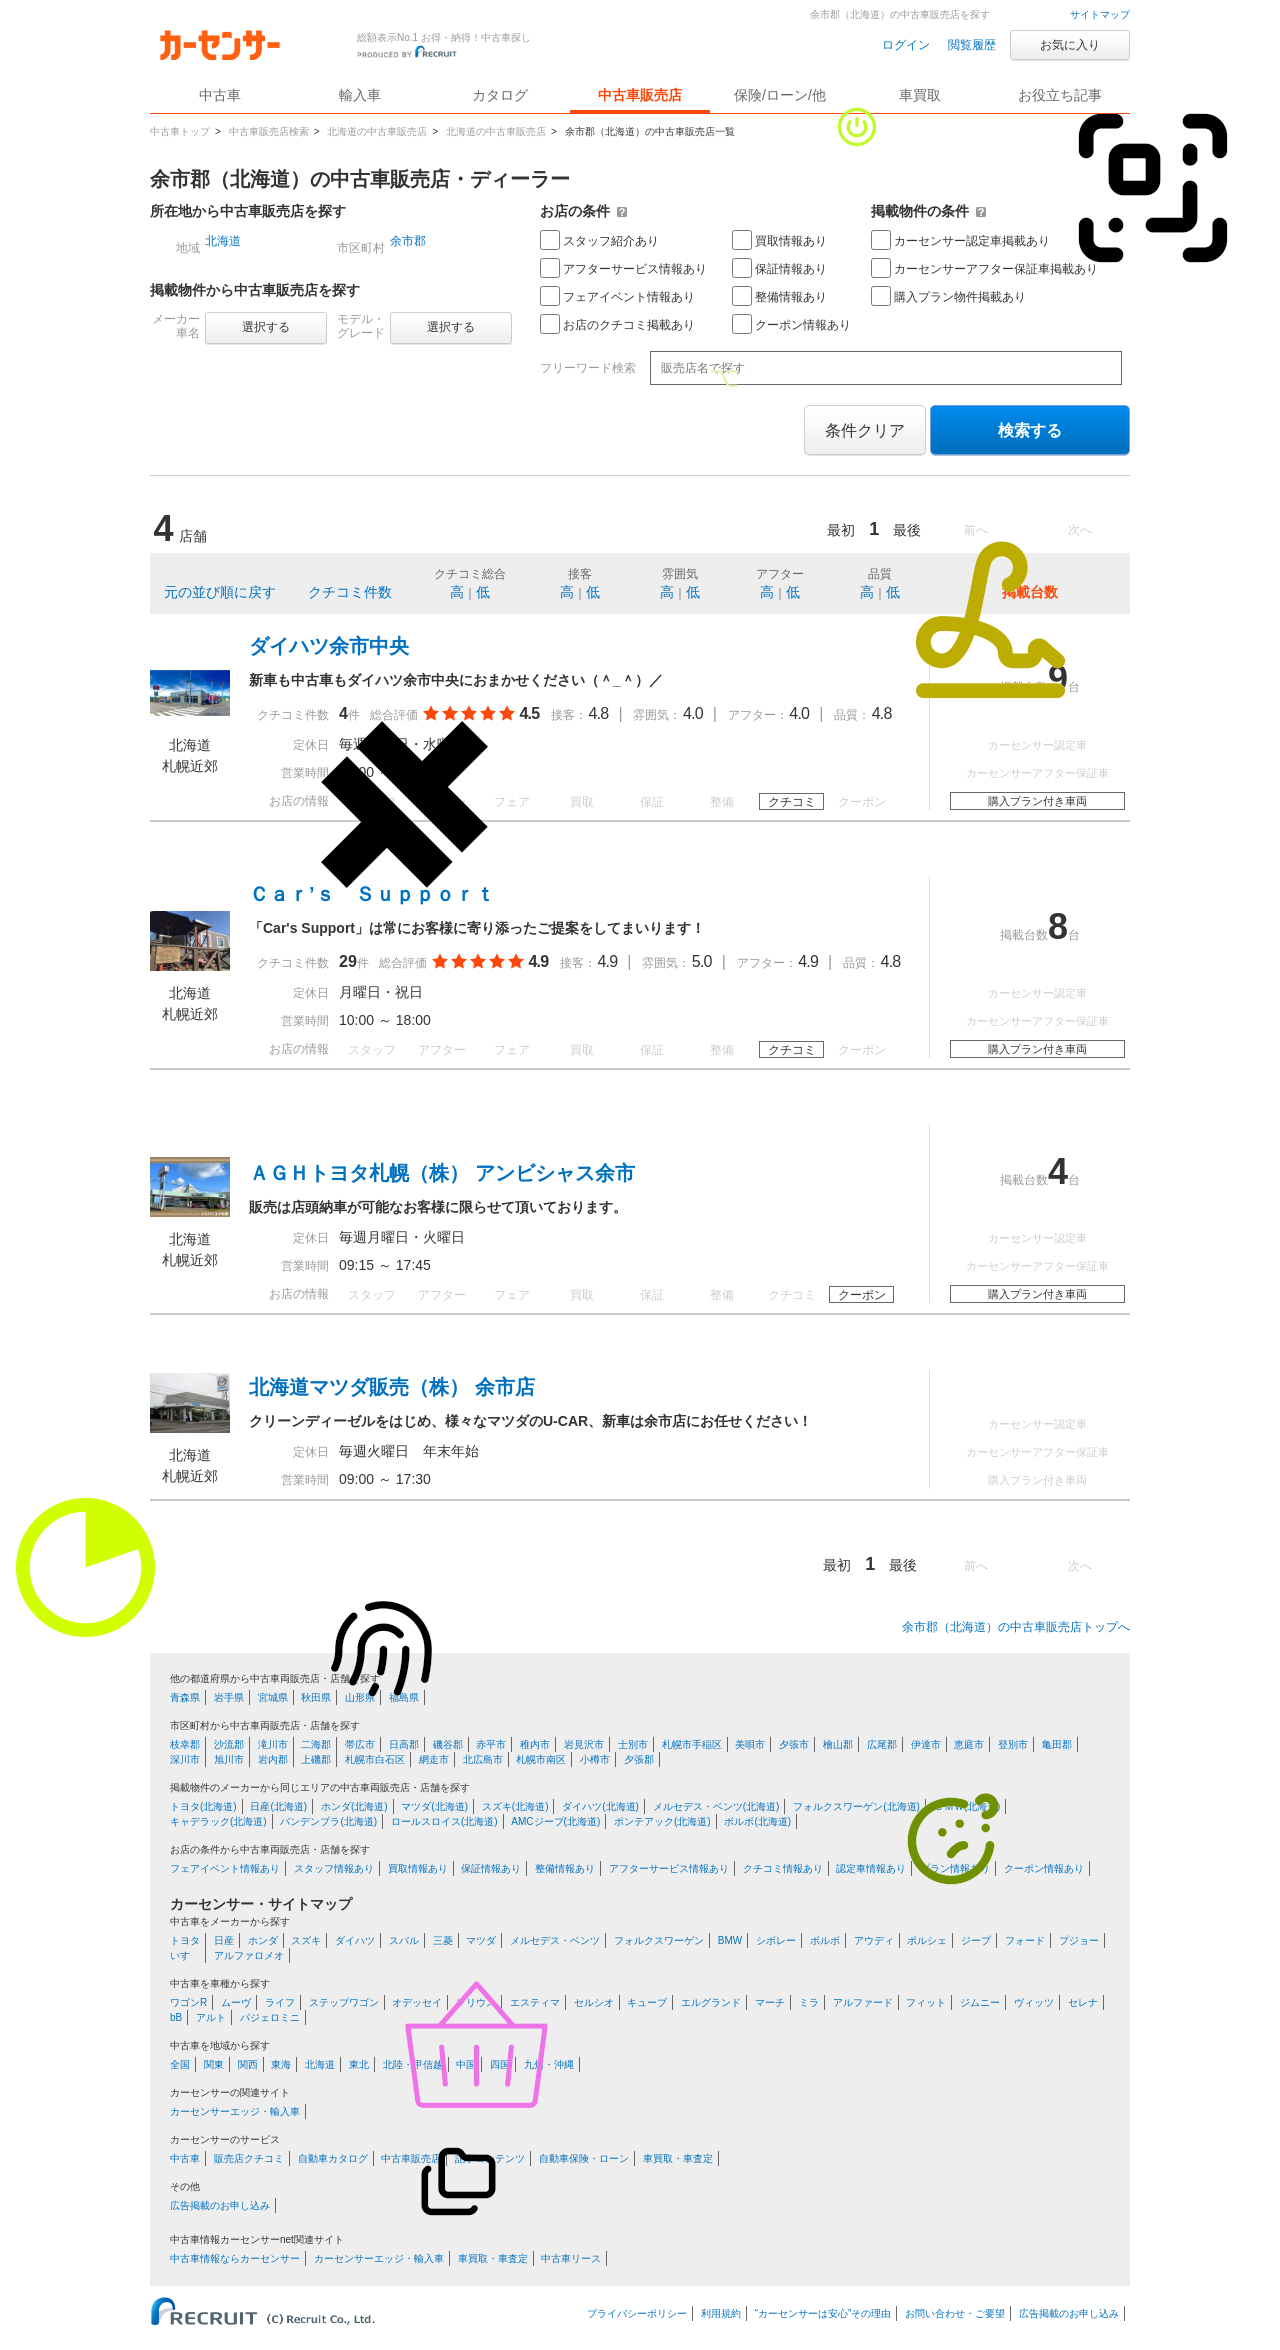 The width and height of the screenshot is (1280, 2350). Describe the element at coordinates (990, 623) in the screenshot. I see `add your signature to a document` at that location.